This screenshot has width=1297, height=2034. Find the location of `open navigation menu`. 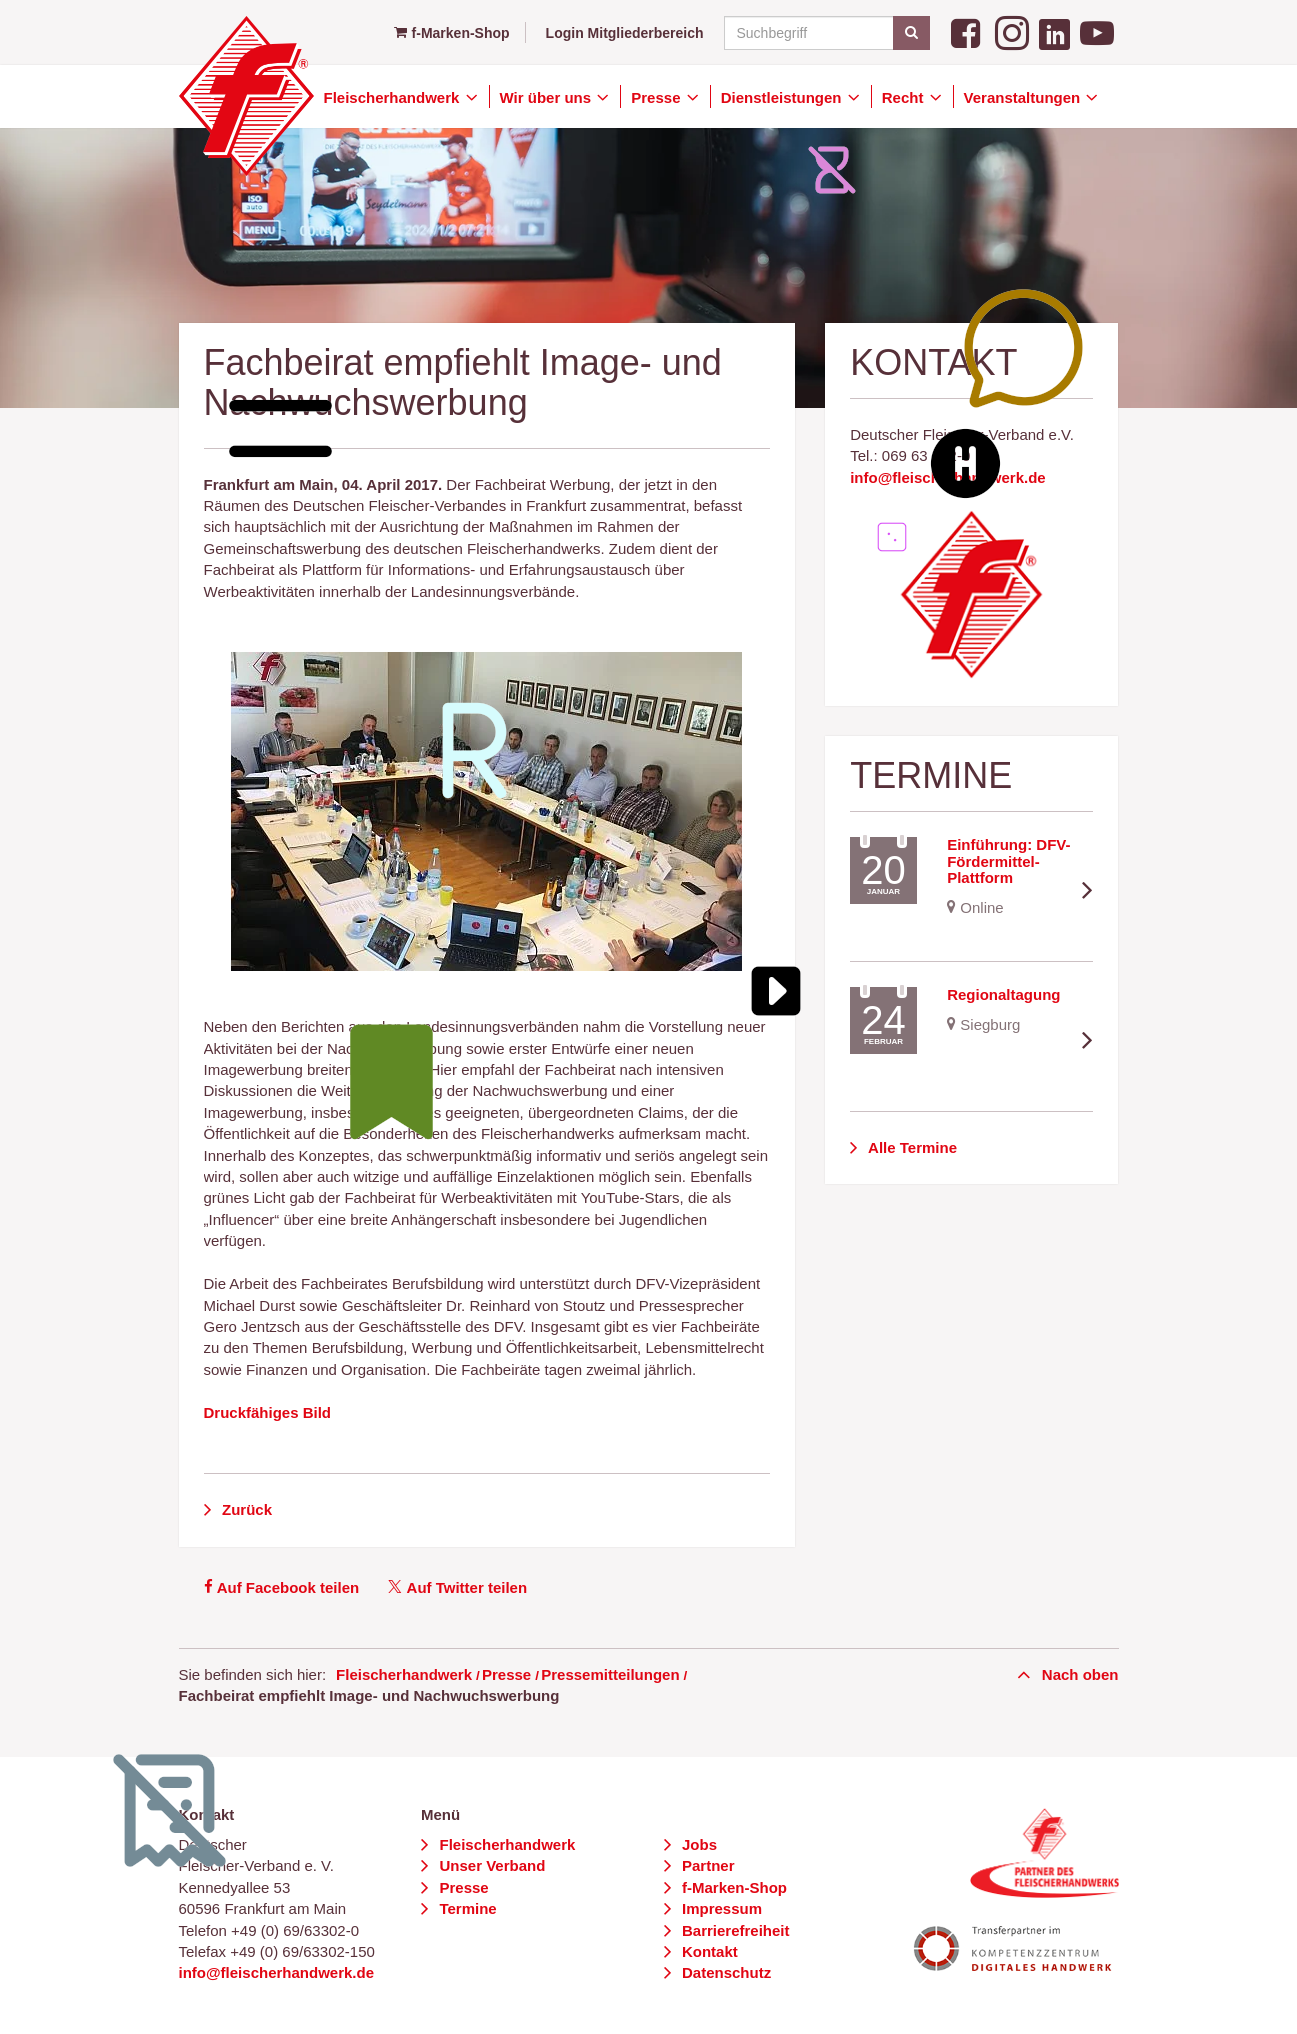

open navigation menu is located at coordinates (280, 428).